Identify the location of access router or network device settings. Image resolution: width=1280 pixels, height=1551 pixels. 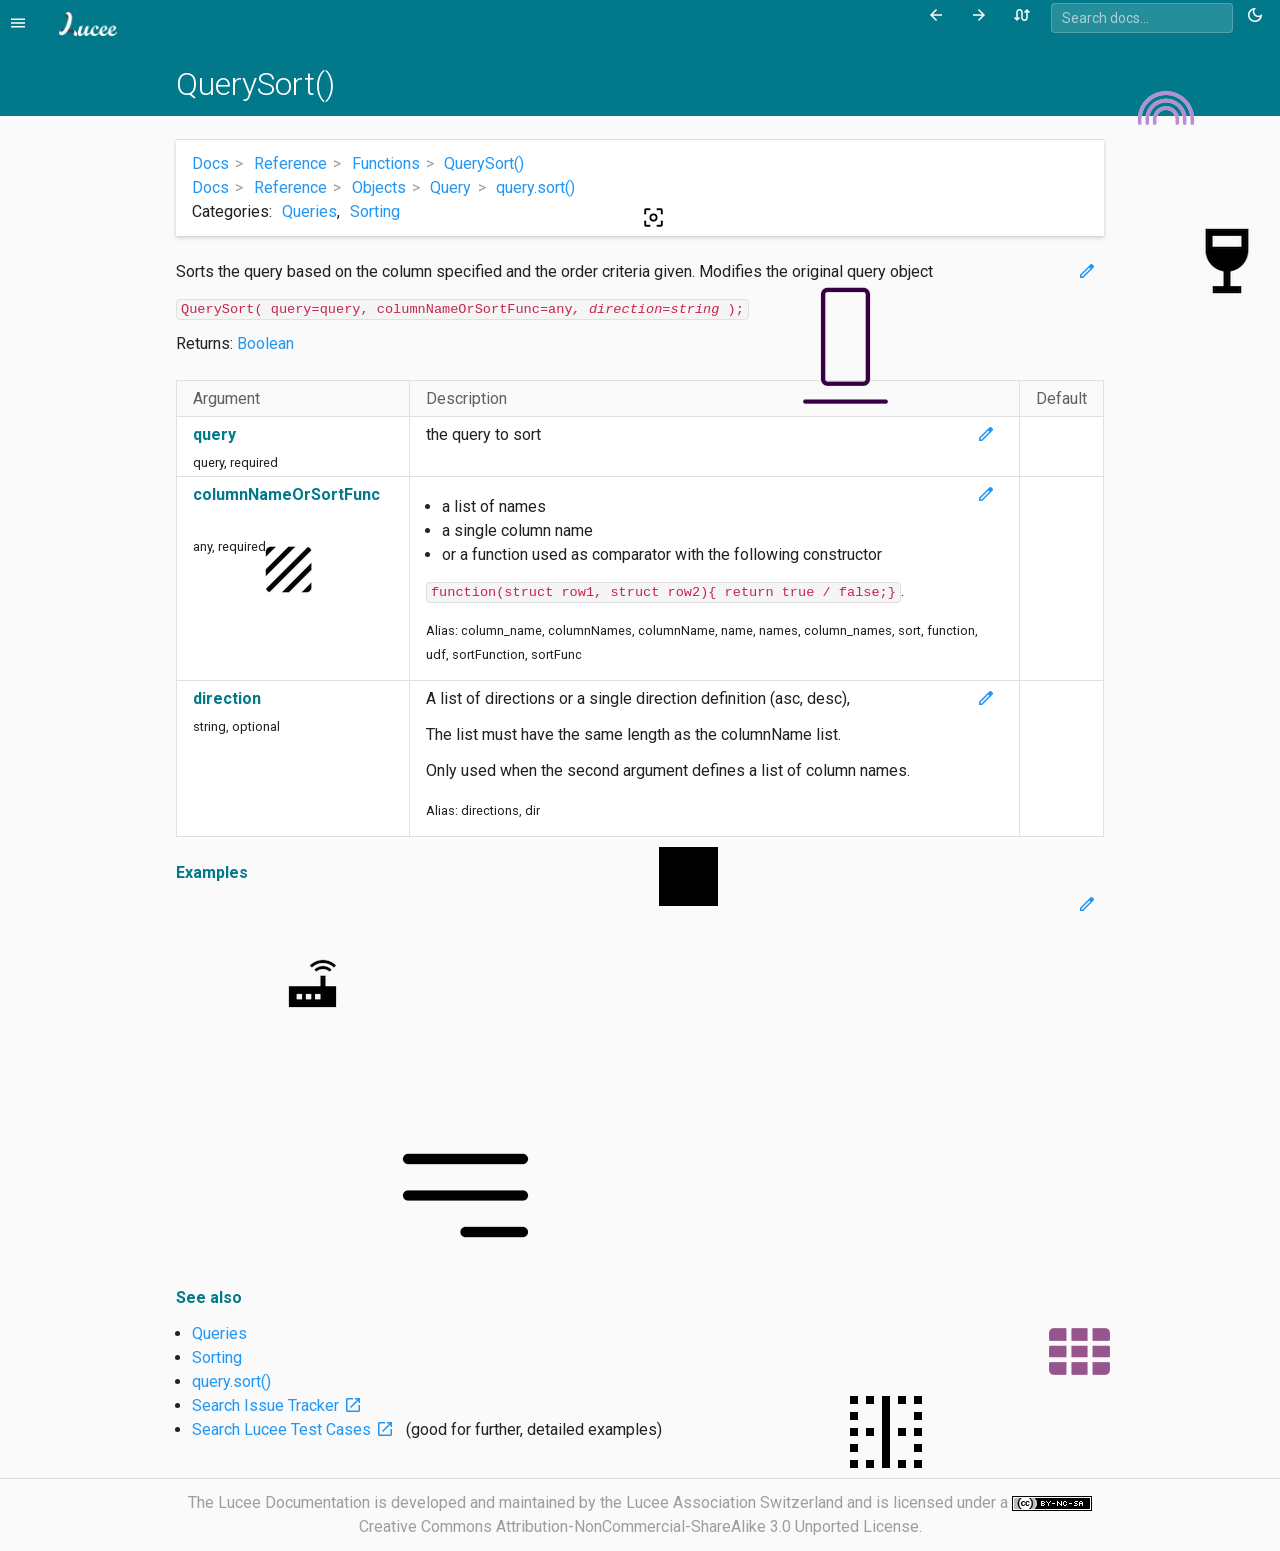
(312, 983).